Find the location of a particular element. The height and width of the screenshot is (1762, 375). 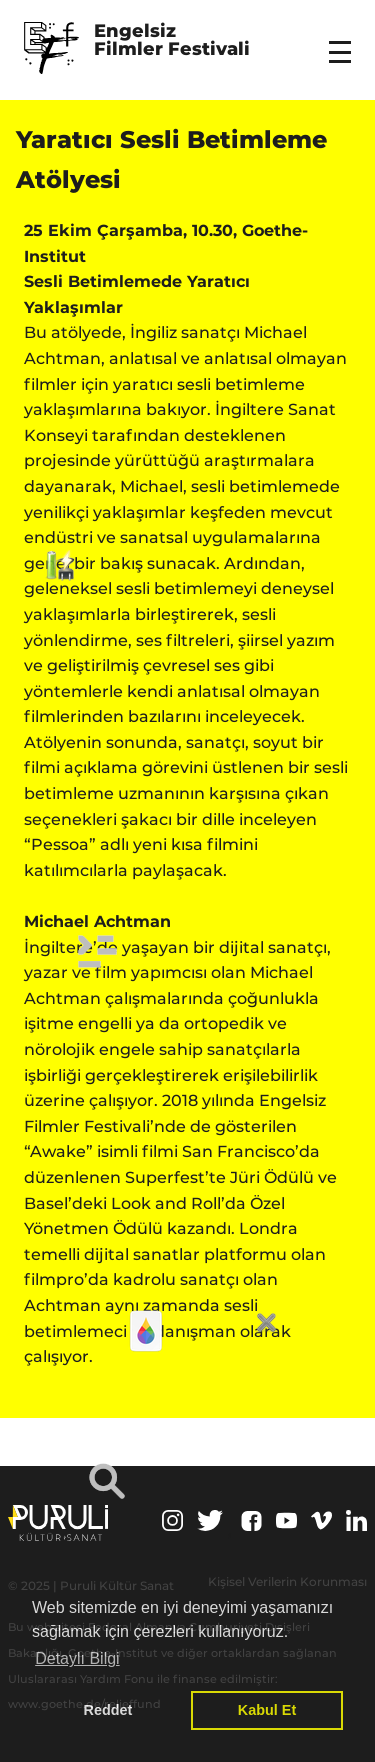

close the current window is located at coordinates (266, 1323).